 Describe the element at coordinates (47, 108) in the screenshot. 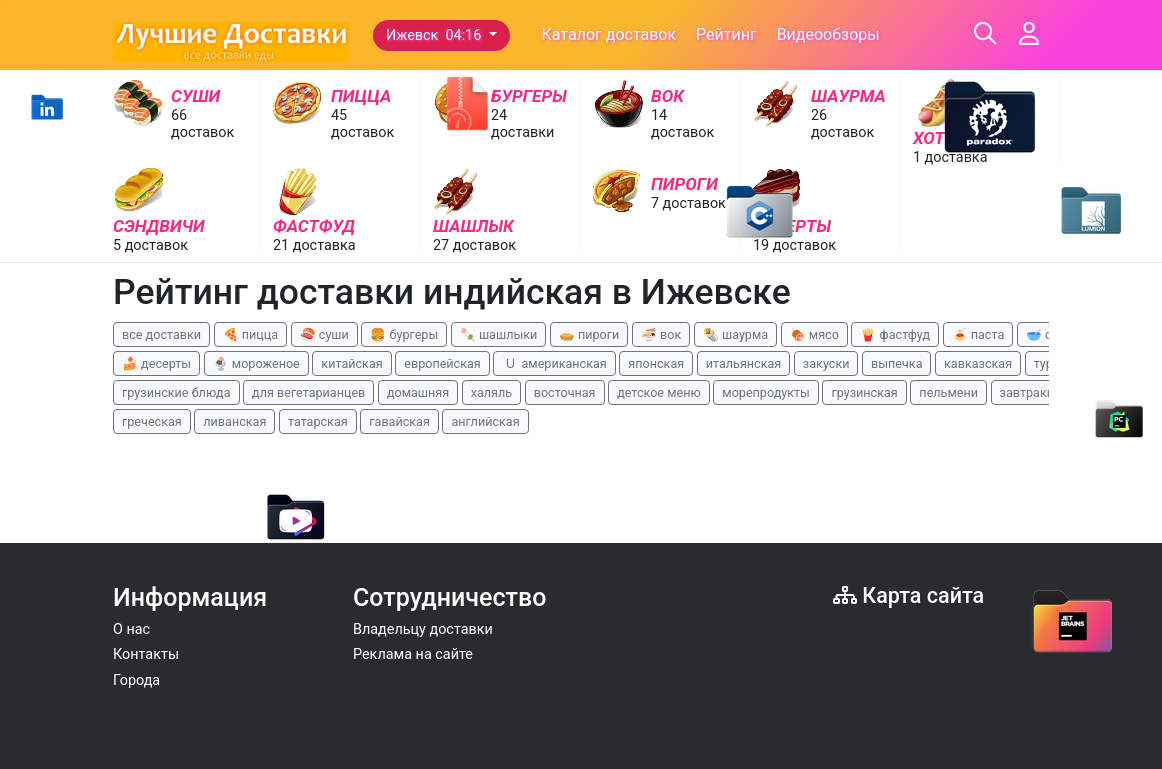

I see `open folder containing linkedin-related files` at that location.